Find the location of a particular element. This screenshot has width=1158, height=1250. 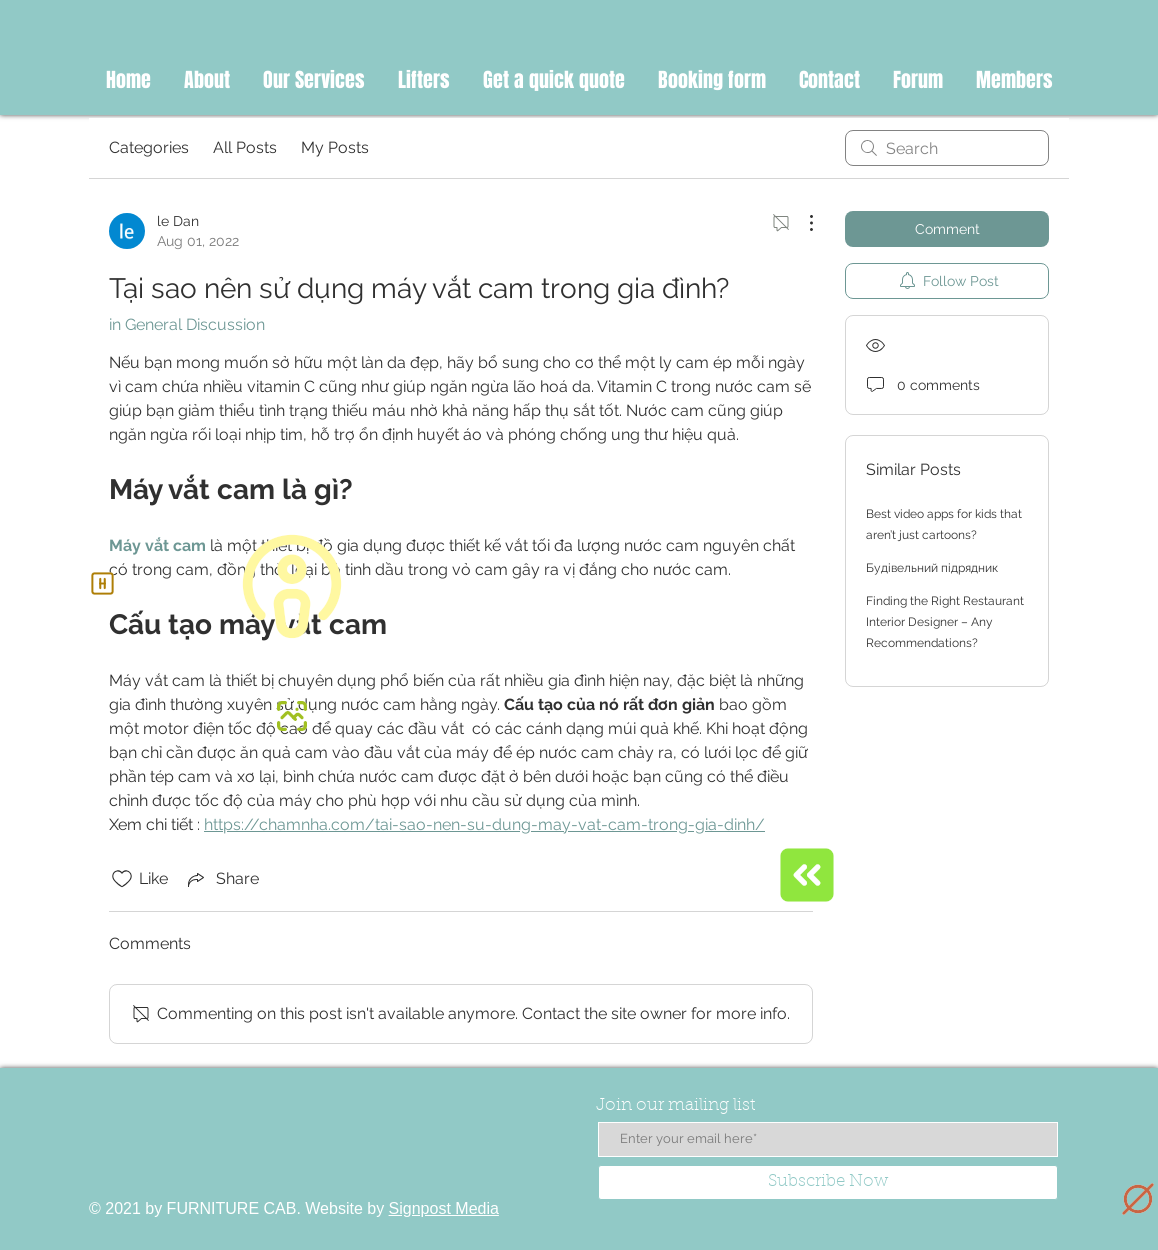

go back multiple steps is located at coordinates (807, 875).